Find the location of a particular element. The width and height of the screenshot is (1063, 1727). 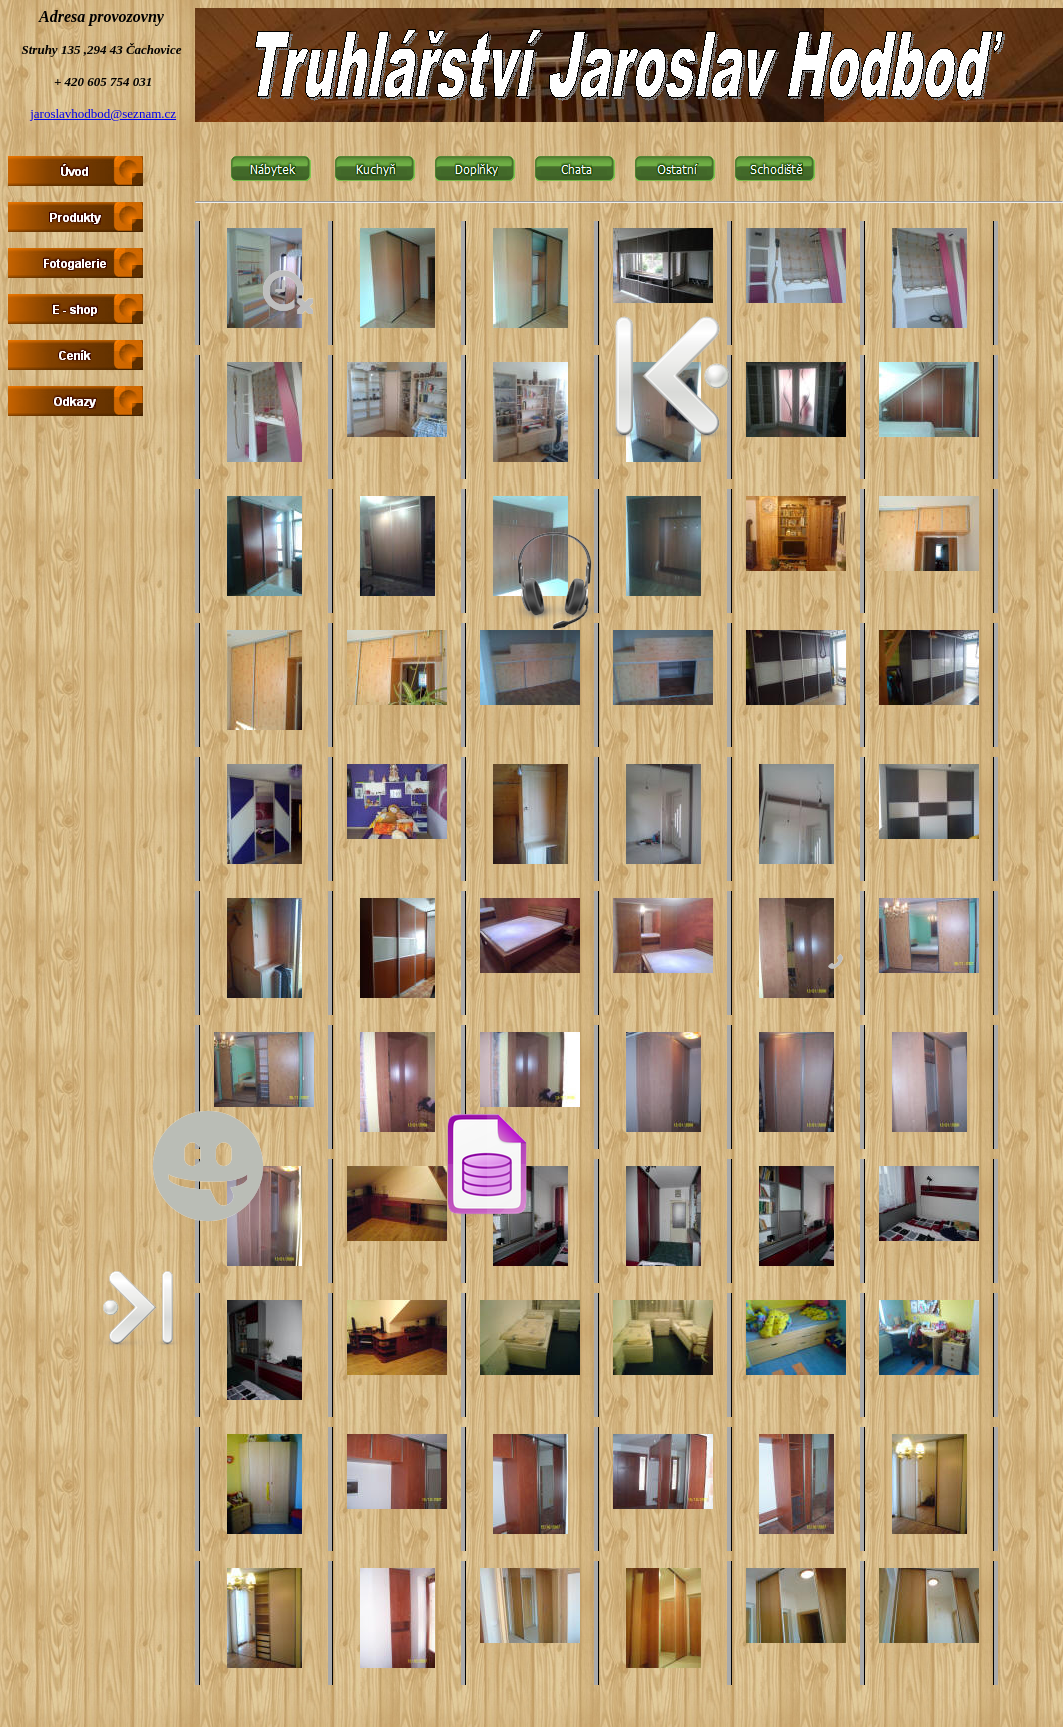

skip to the last item in a list or sequence is located at coordinates (139, 1307).